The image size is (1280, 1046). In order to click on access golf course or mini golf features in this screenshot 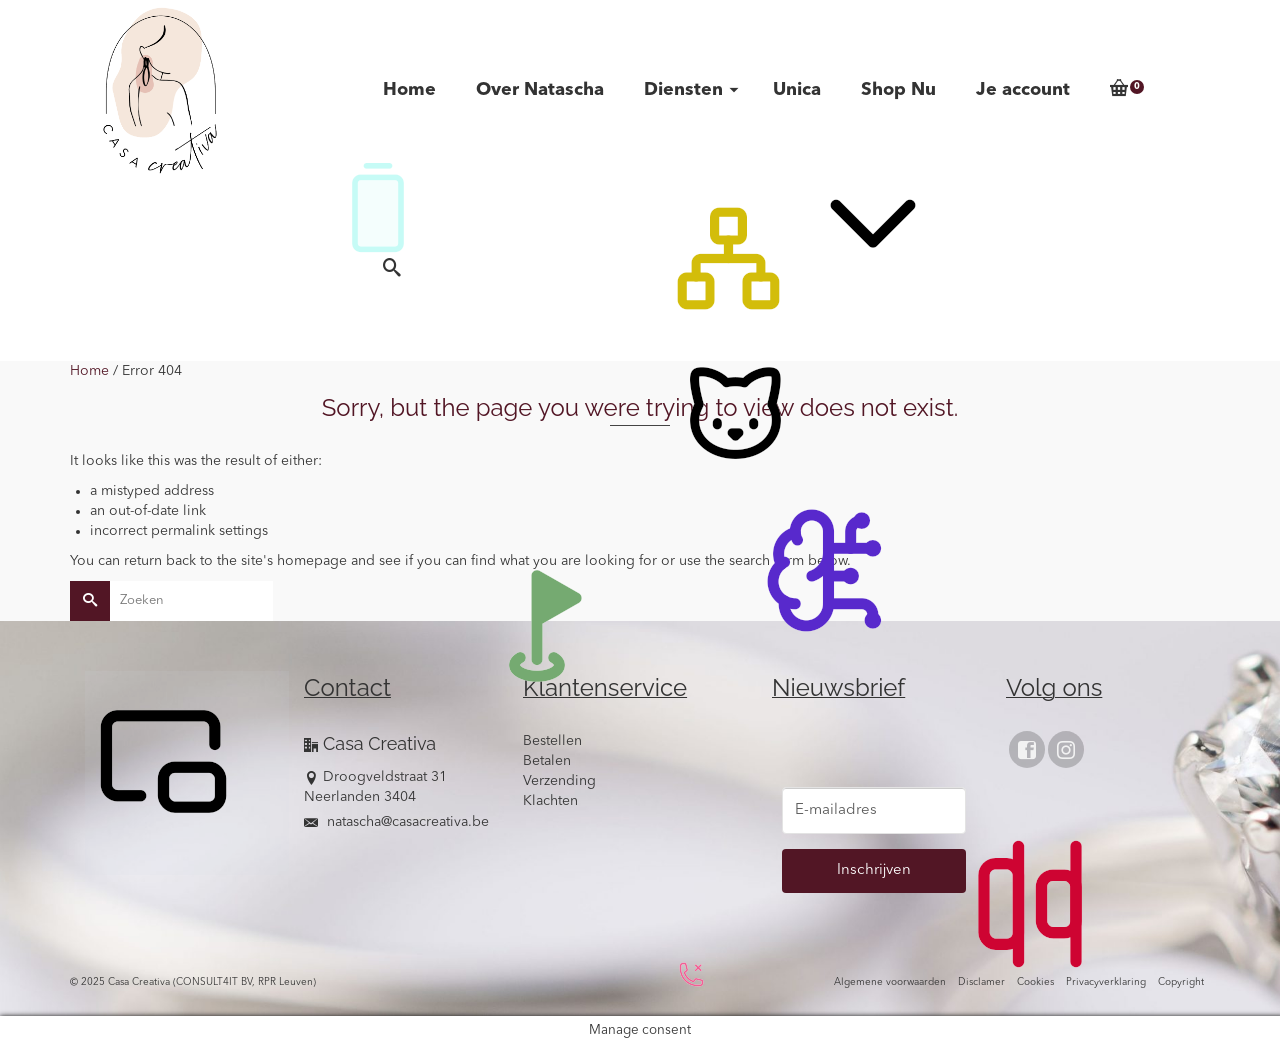, I will do `click(537, 626)`.